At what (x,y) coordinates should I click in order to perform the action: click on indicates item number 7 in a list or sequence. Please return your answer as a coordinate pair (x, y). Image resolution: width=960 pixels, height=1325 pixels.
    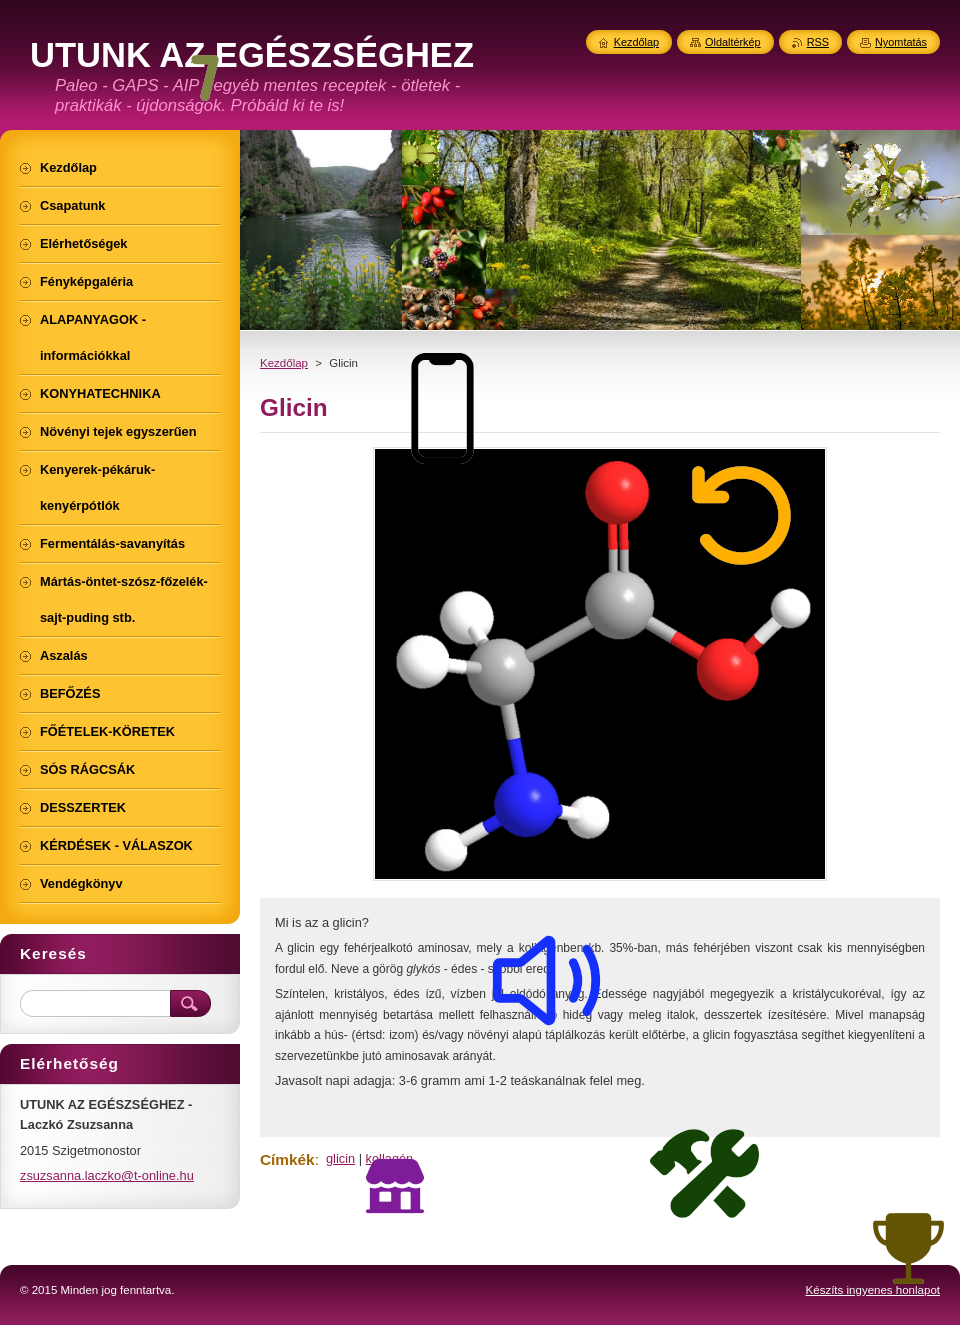
    Looking at the image, I should click on (205, 78).